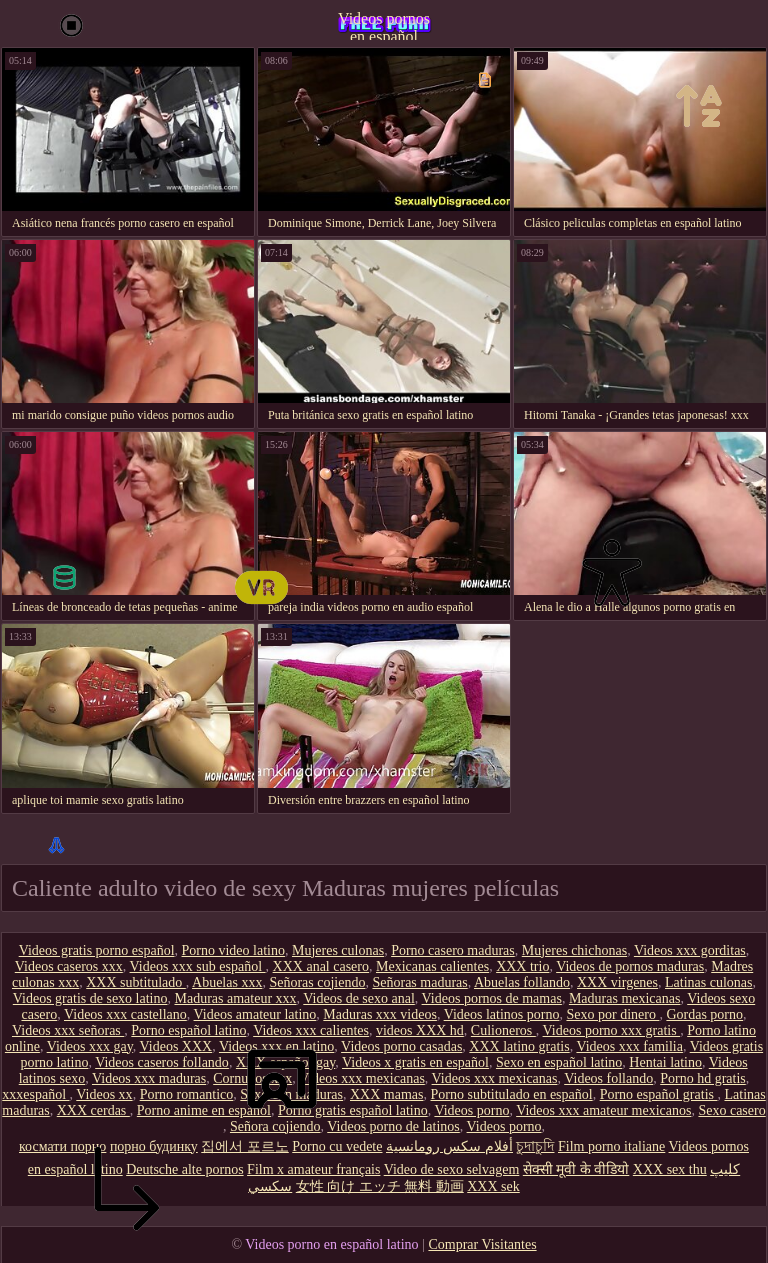  I want to click on move item down and to the right, so click(120, 1188).